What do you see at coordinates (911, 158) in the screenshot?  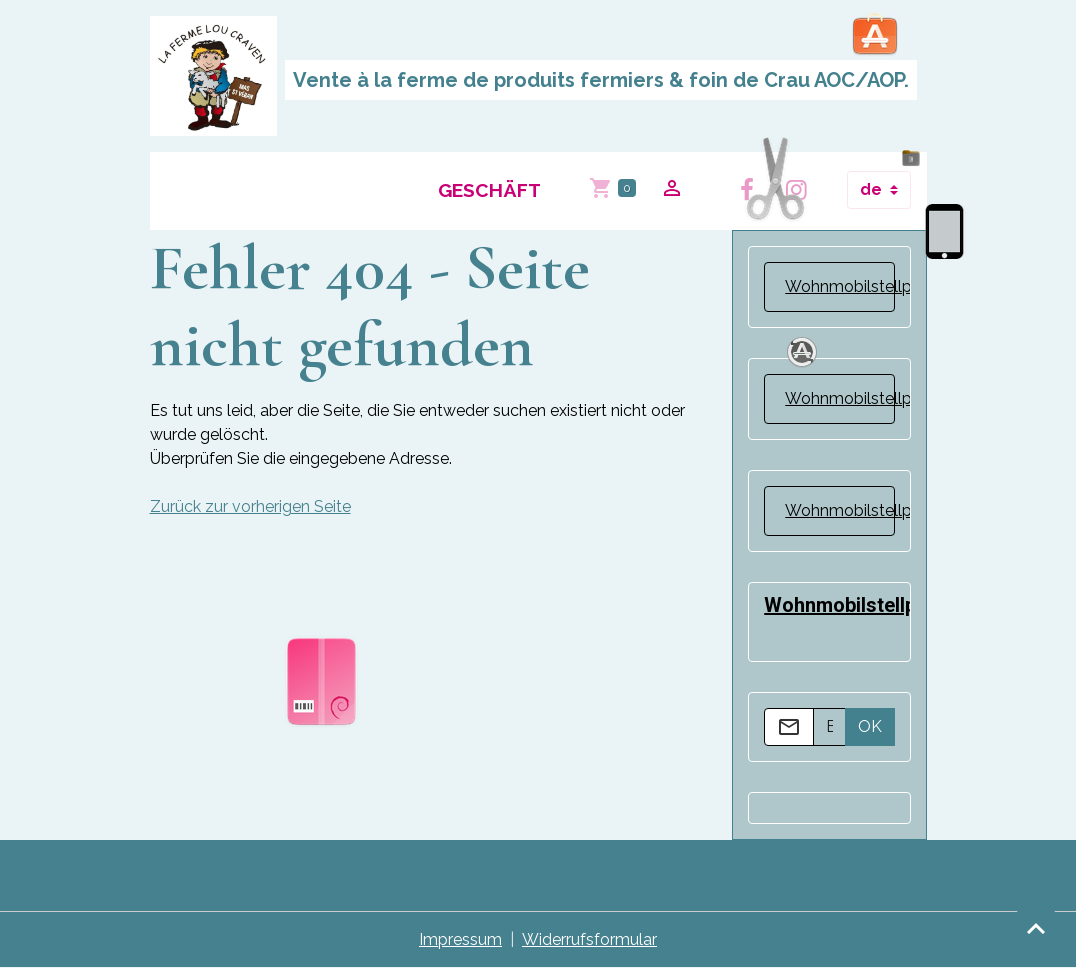 I see `access your templates folder` at bounding box center [911, 158].